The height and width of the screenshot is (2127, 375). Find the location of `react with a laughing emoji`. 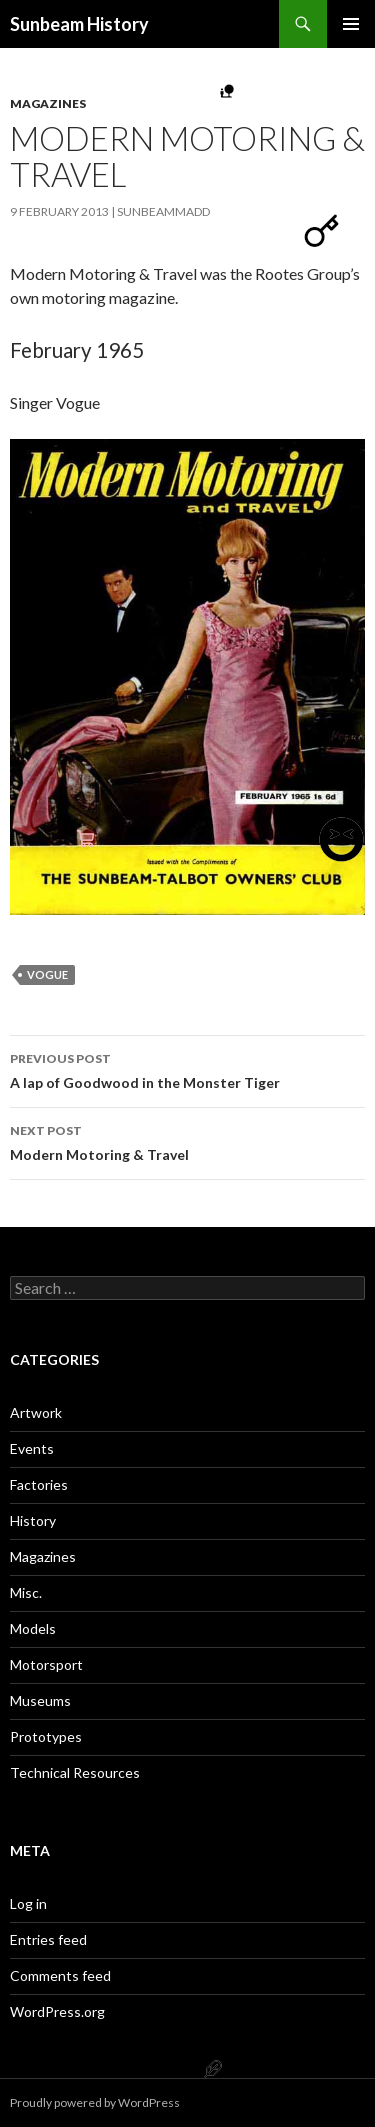

react with a laughing emoji is located at coordinates (341, 839).